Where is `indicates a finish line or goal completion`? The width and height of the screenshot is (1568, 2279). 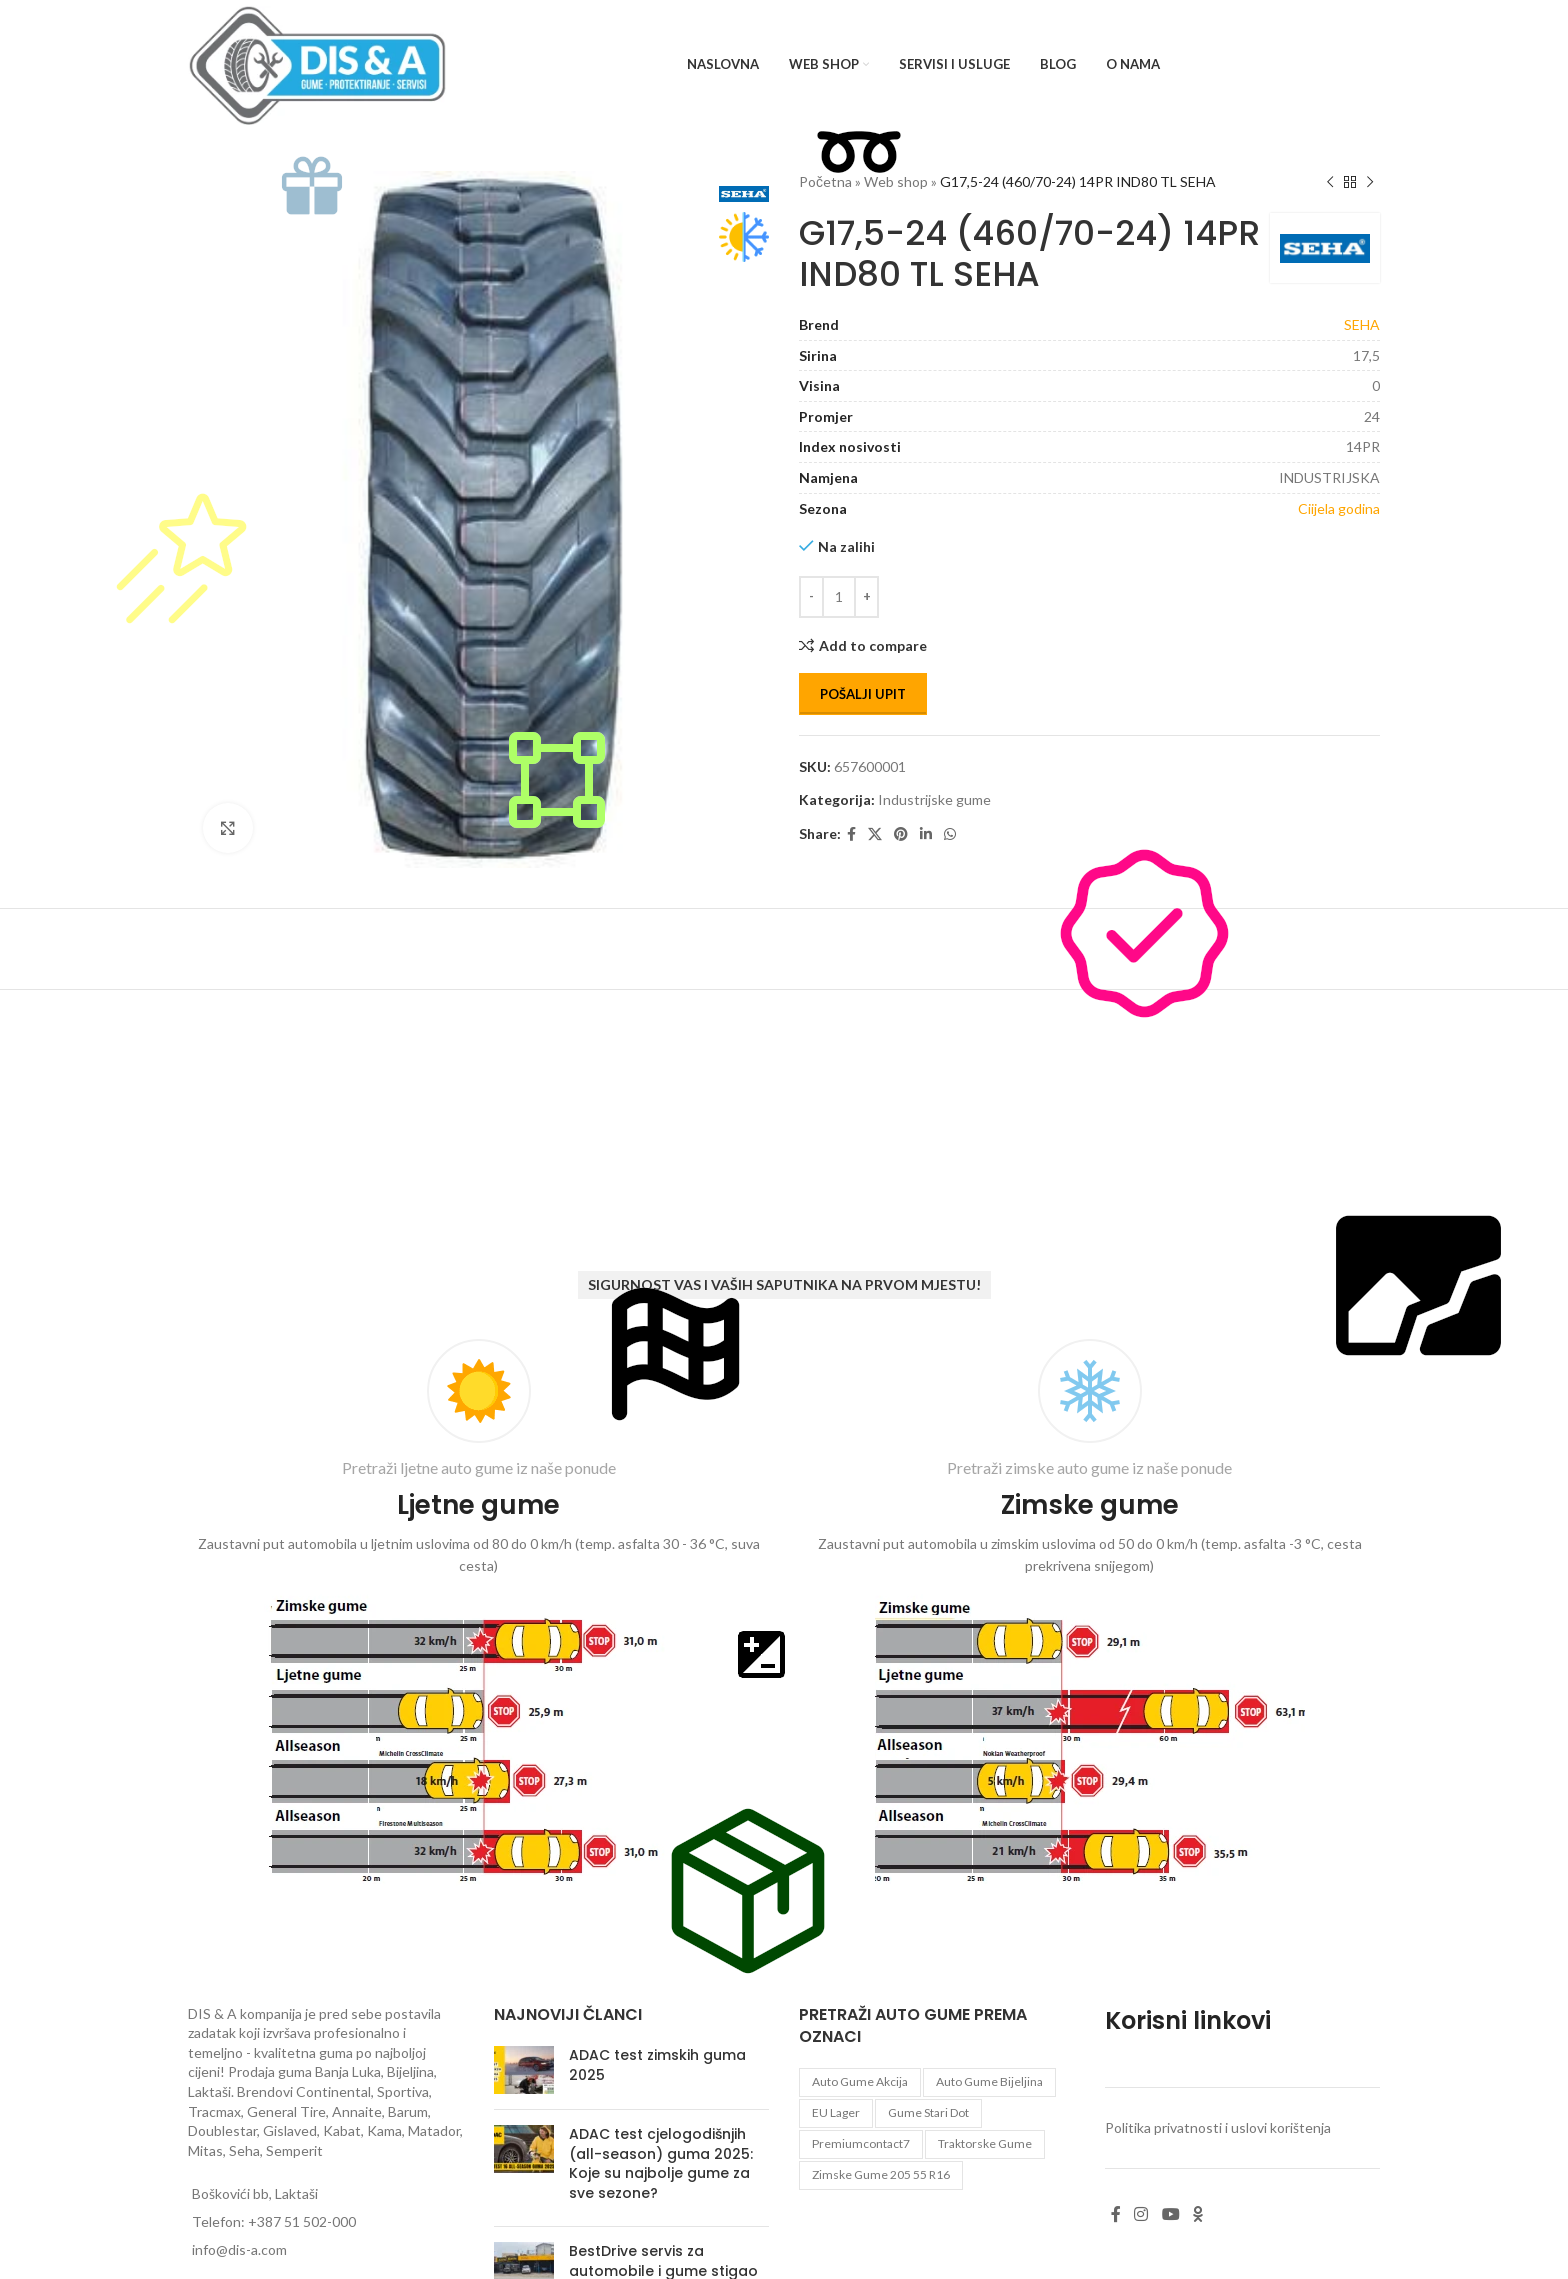 indicates a finish line or goal completion is located at coordinates (670, 1351).